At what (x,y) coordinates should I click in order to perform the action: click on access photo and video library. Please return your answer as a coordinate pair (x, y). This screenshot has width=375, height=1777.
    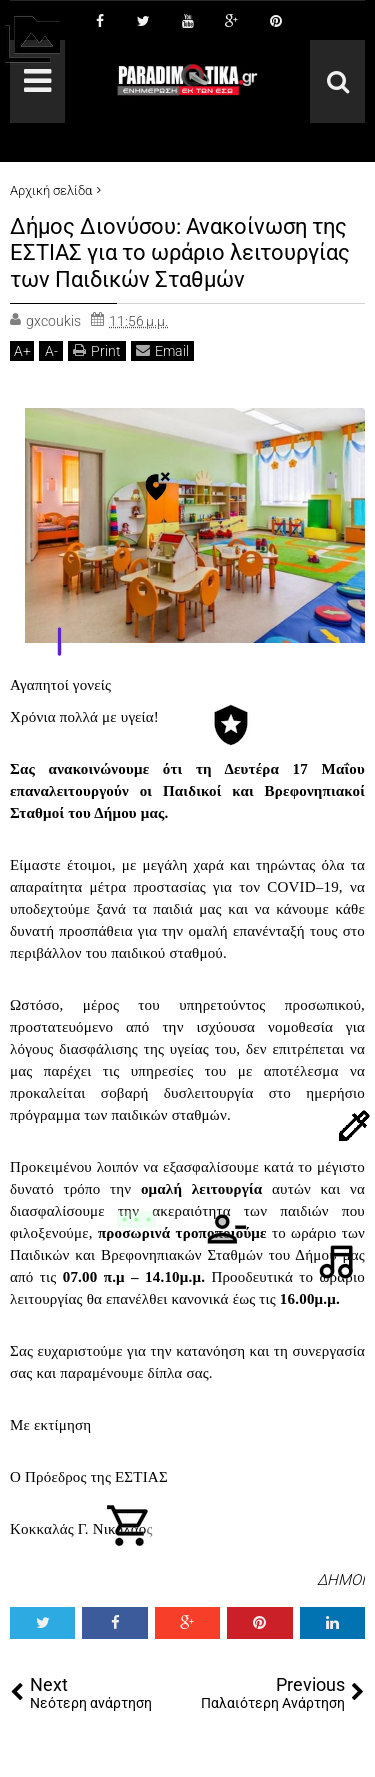
    Looking at the image, I should click on (32, 39).